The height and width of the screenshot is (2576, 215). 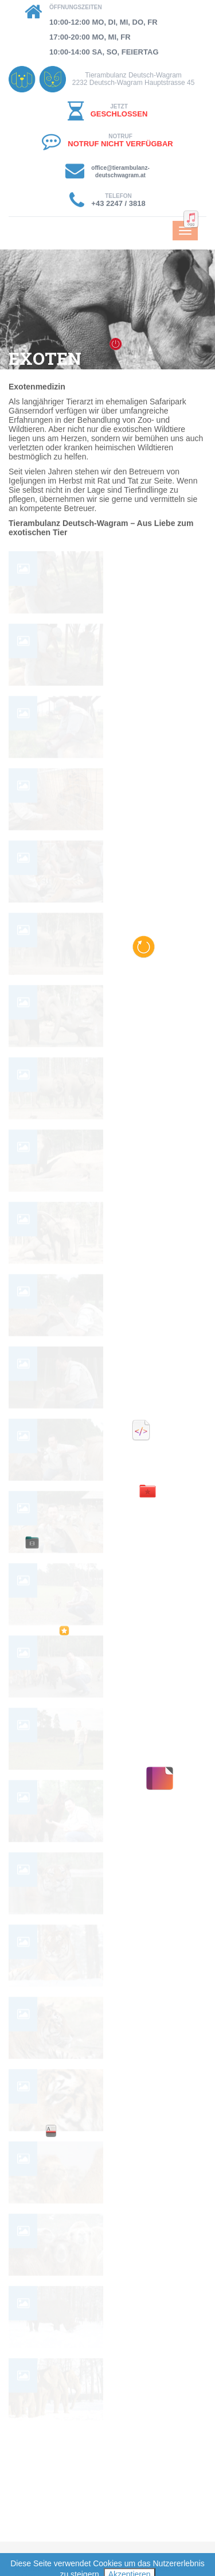 I want to click on open your videos folder, so click(x=32, y=1542).